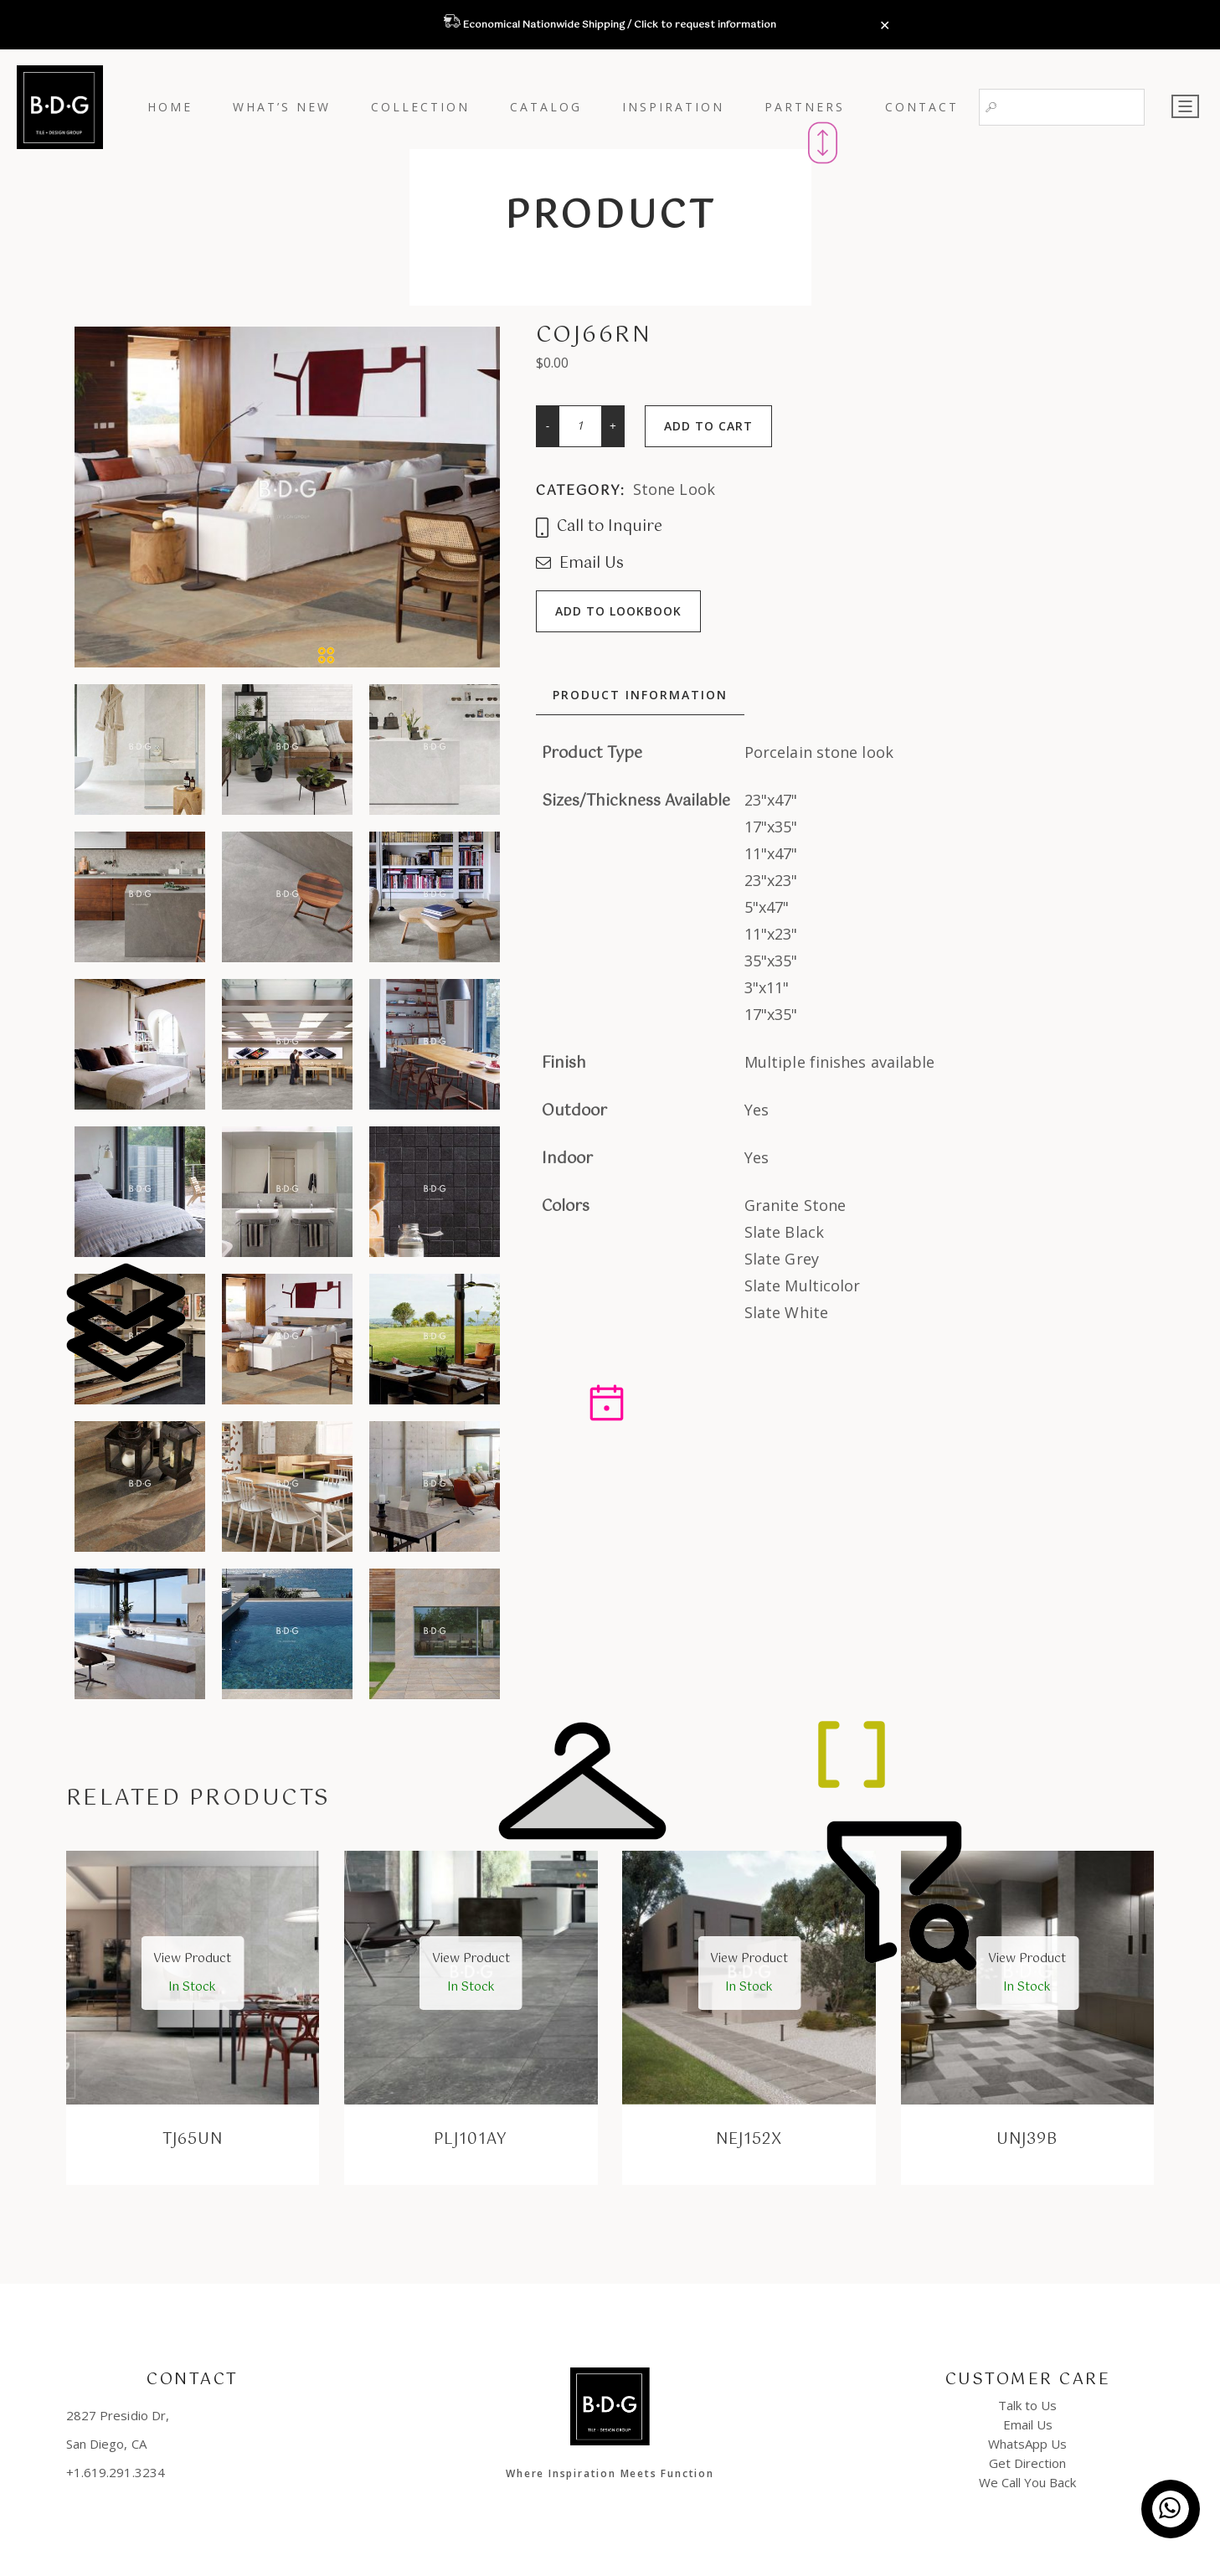  I want to click on scroll up or down on the page, so click(822, 142).